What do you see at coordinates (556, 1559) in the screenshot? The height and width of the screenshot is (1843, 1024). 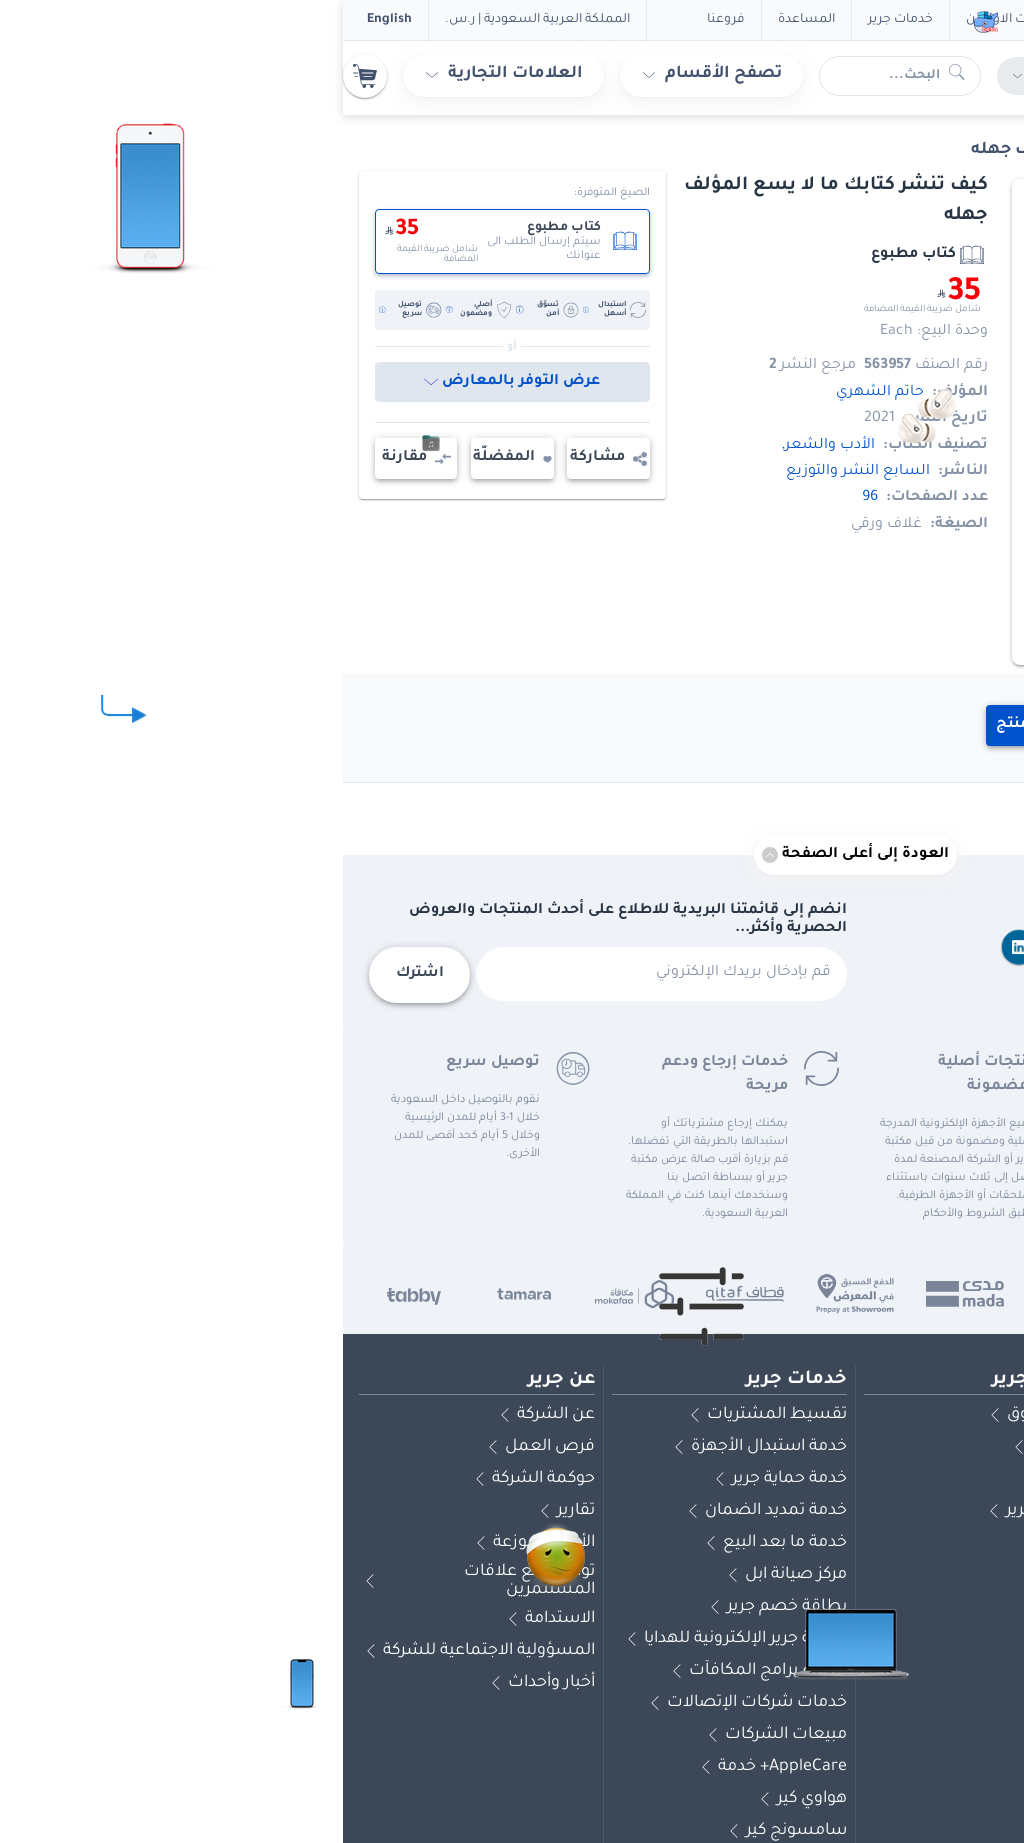 I see `indicates user is feeling unwell or sick` at bounding box center [556, 1559].